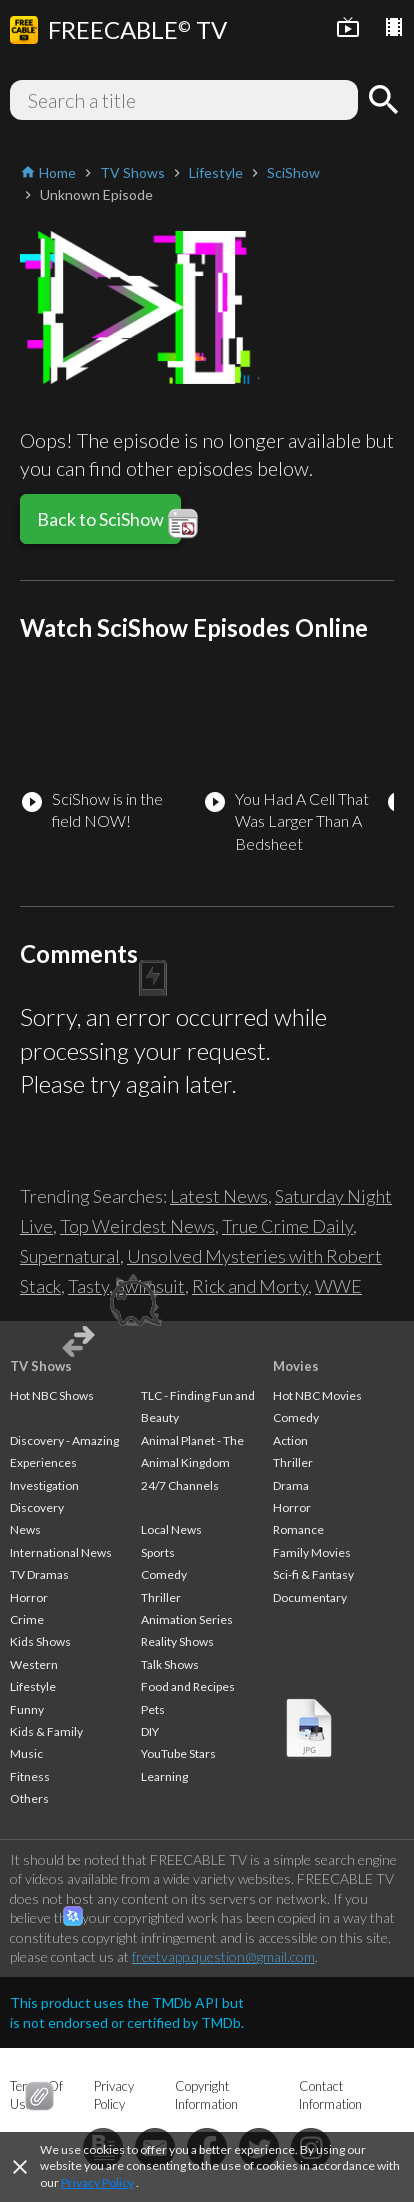 Image resolution: width=414 pixels, height=2202 pixels. I want to click on launch konqueror web browser, so click(73, 1916).